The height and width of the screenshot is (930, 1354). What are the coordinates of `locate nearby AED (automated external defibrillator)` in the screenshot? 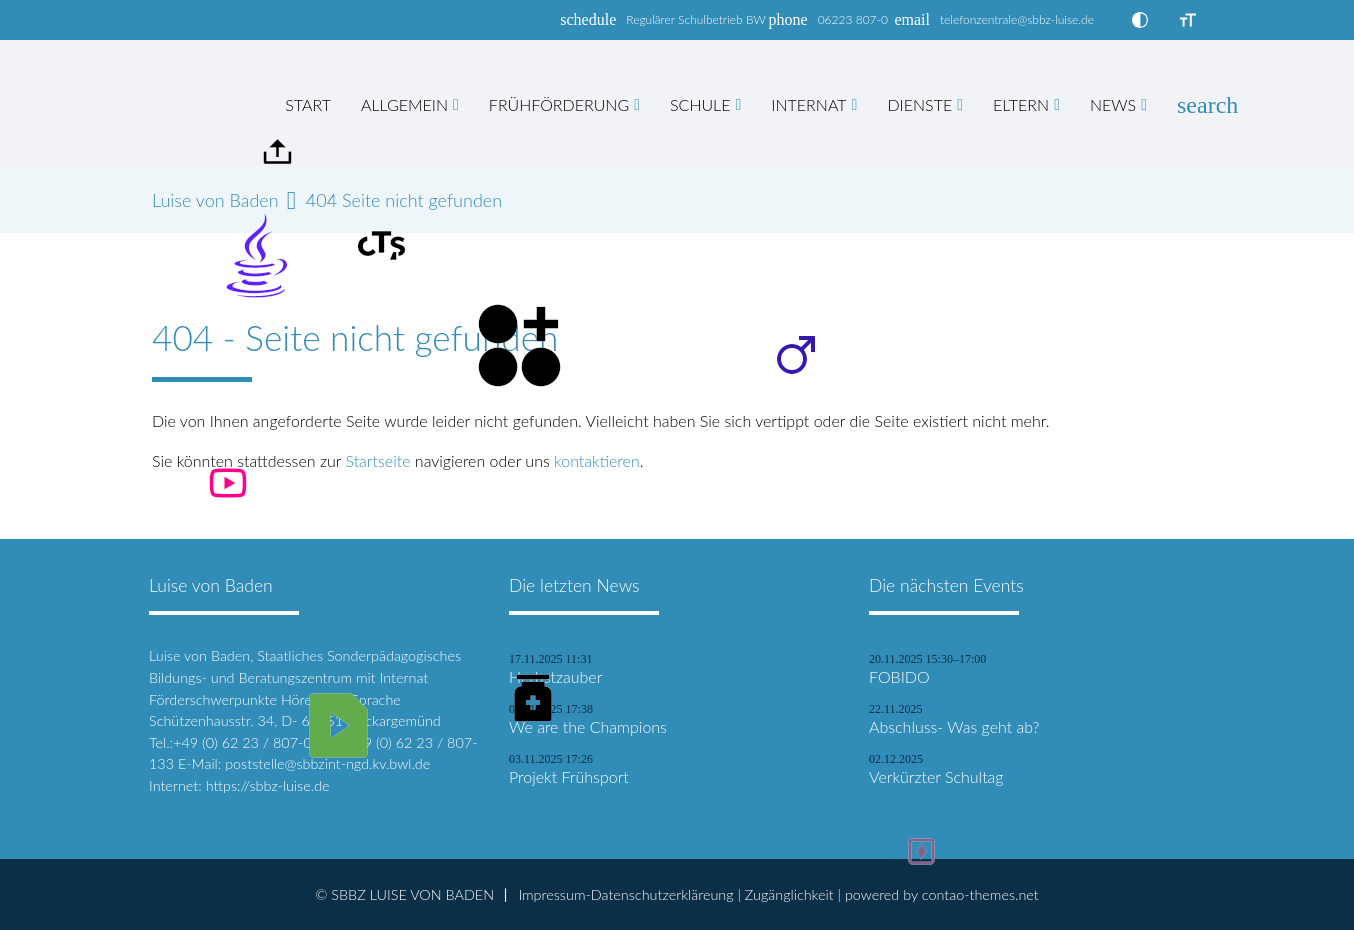 It's located at (921, 851).